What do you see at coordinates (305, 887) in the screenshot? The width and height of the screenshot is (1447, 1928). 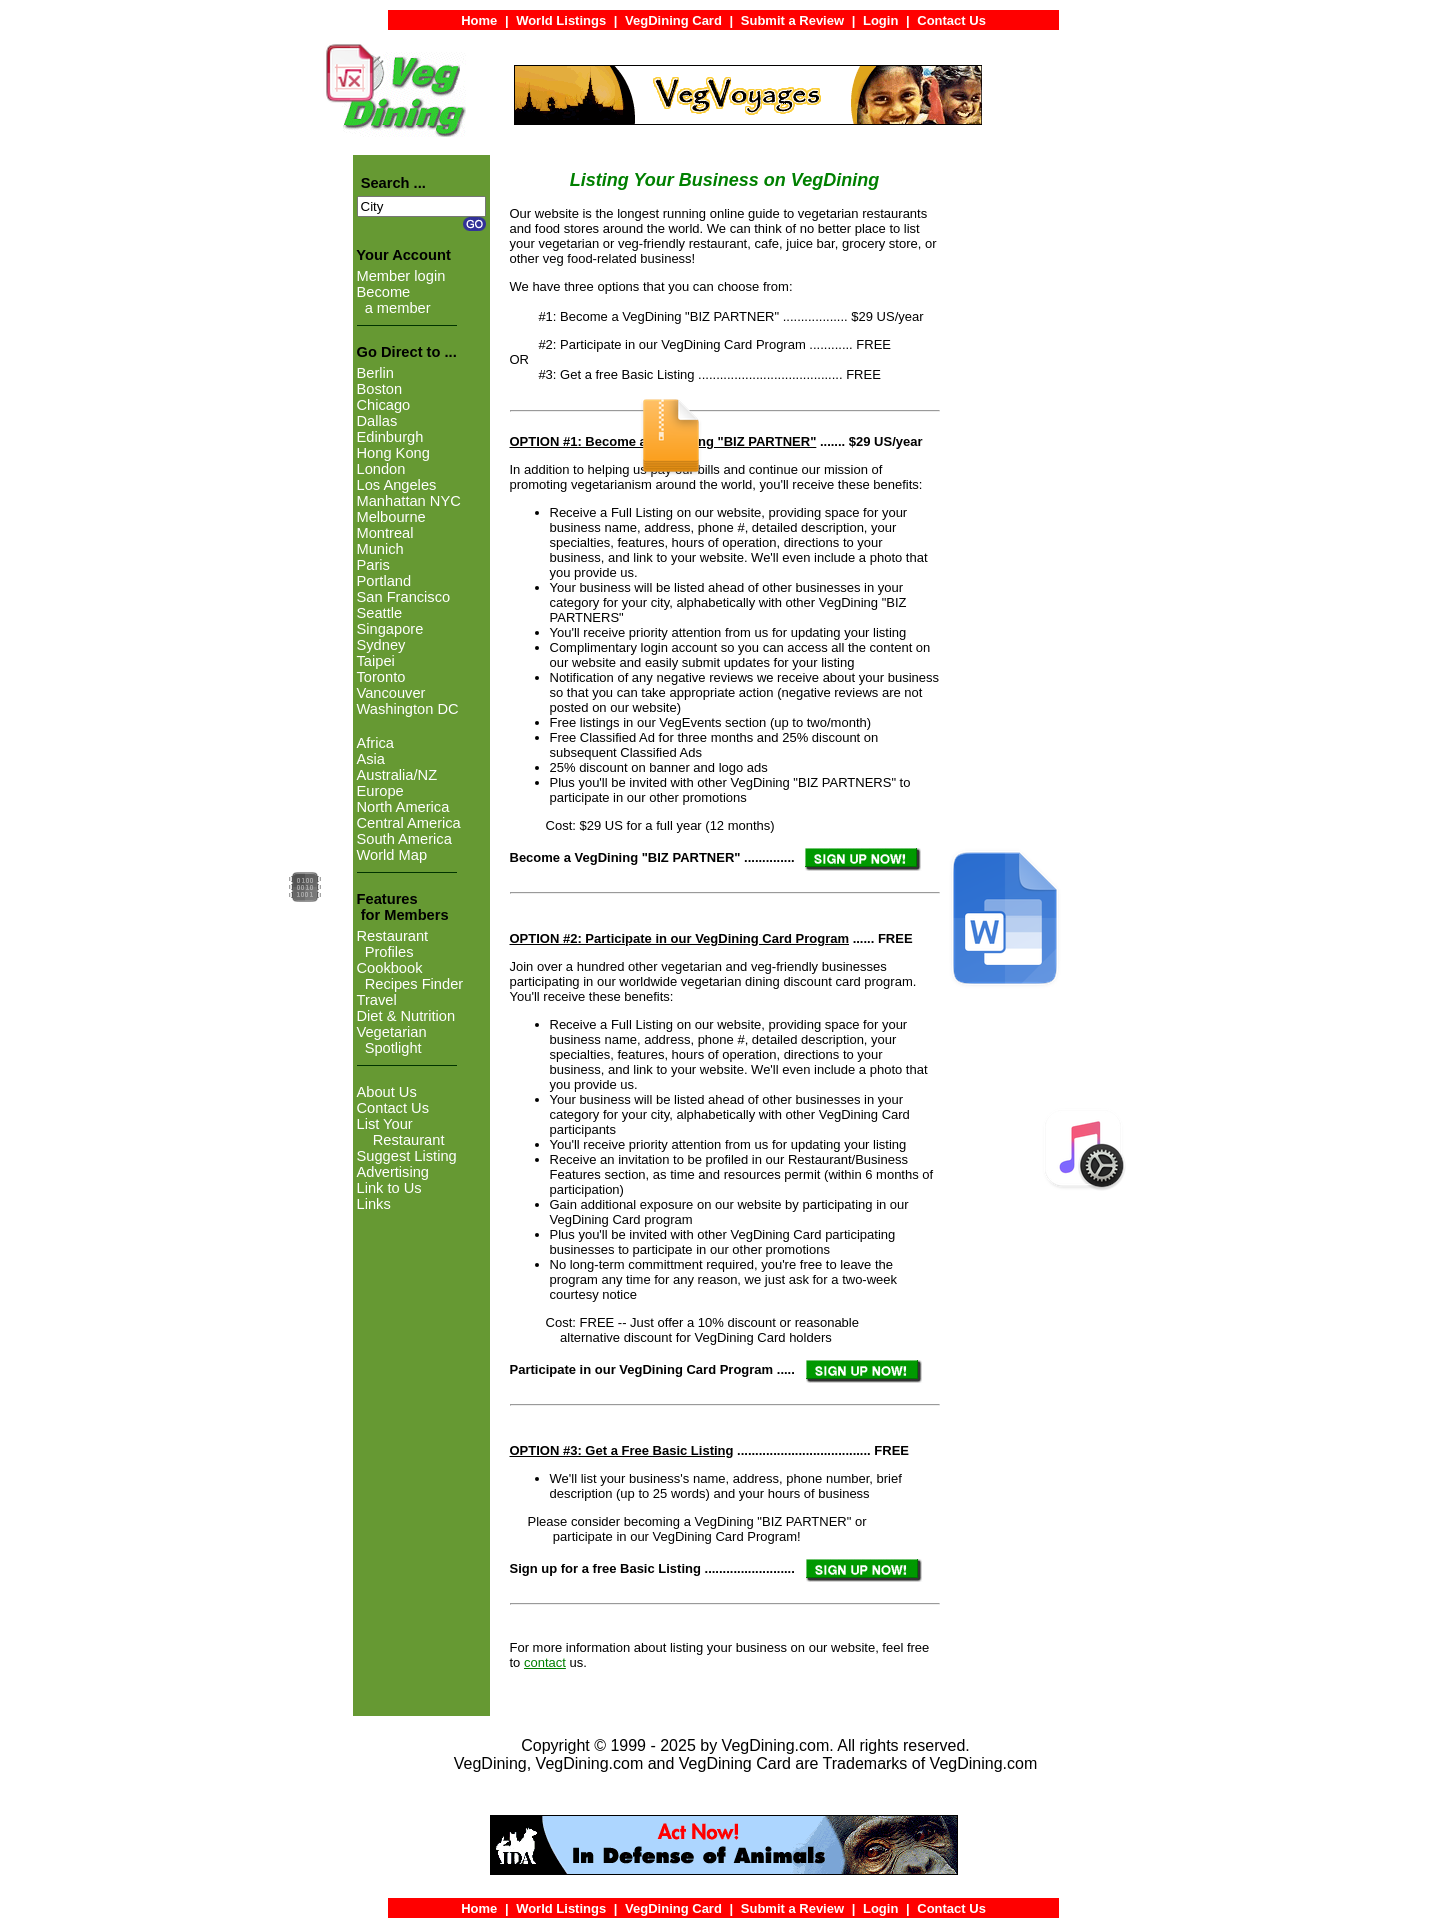 I see `firmware file type indicator` at bounding box center [305, 887].